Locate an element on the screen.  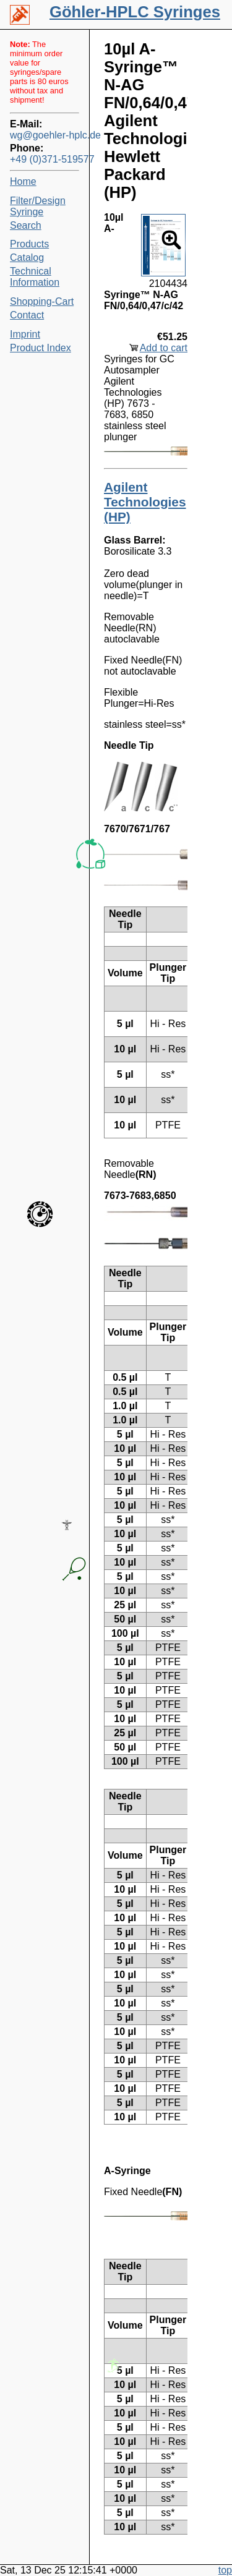
access eye maze puzzle or minigame is located at coordinates (40, 1214).